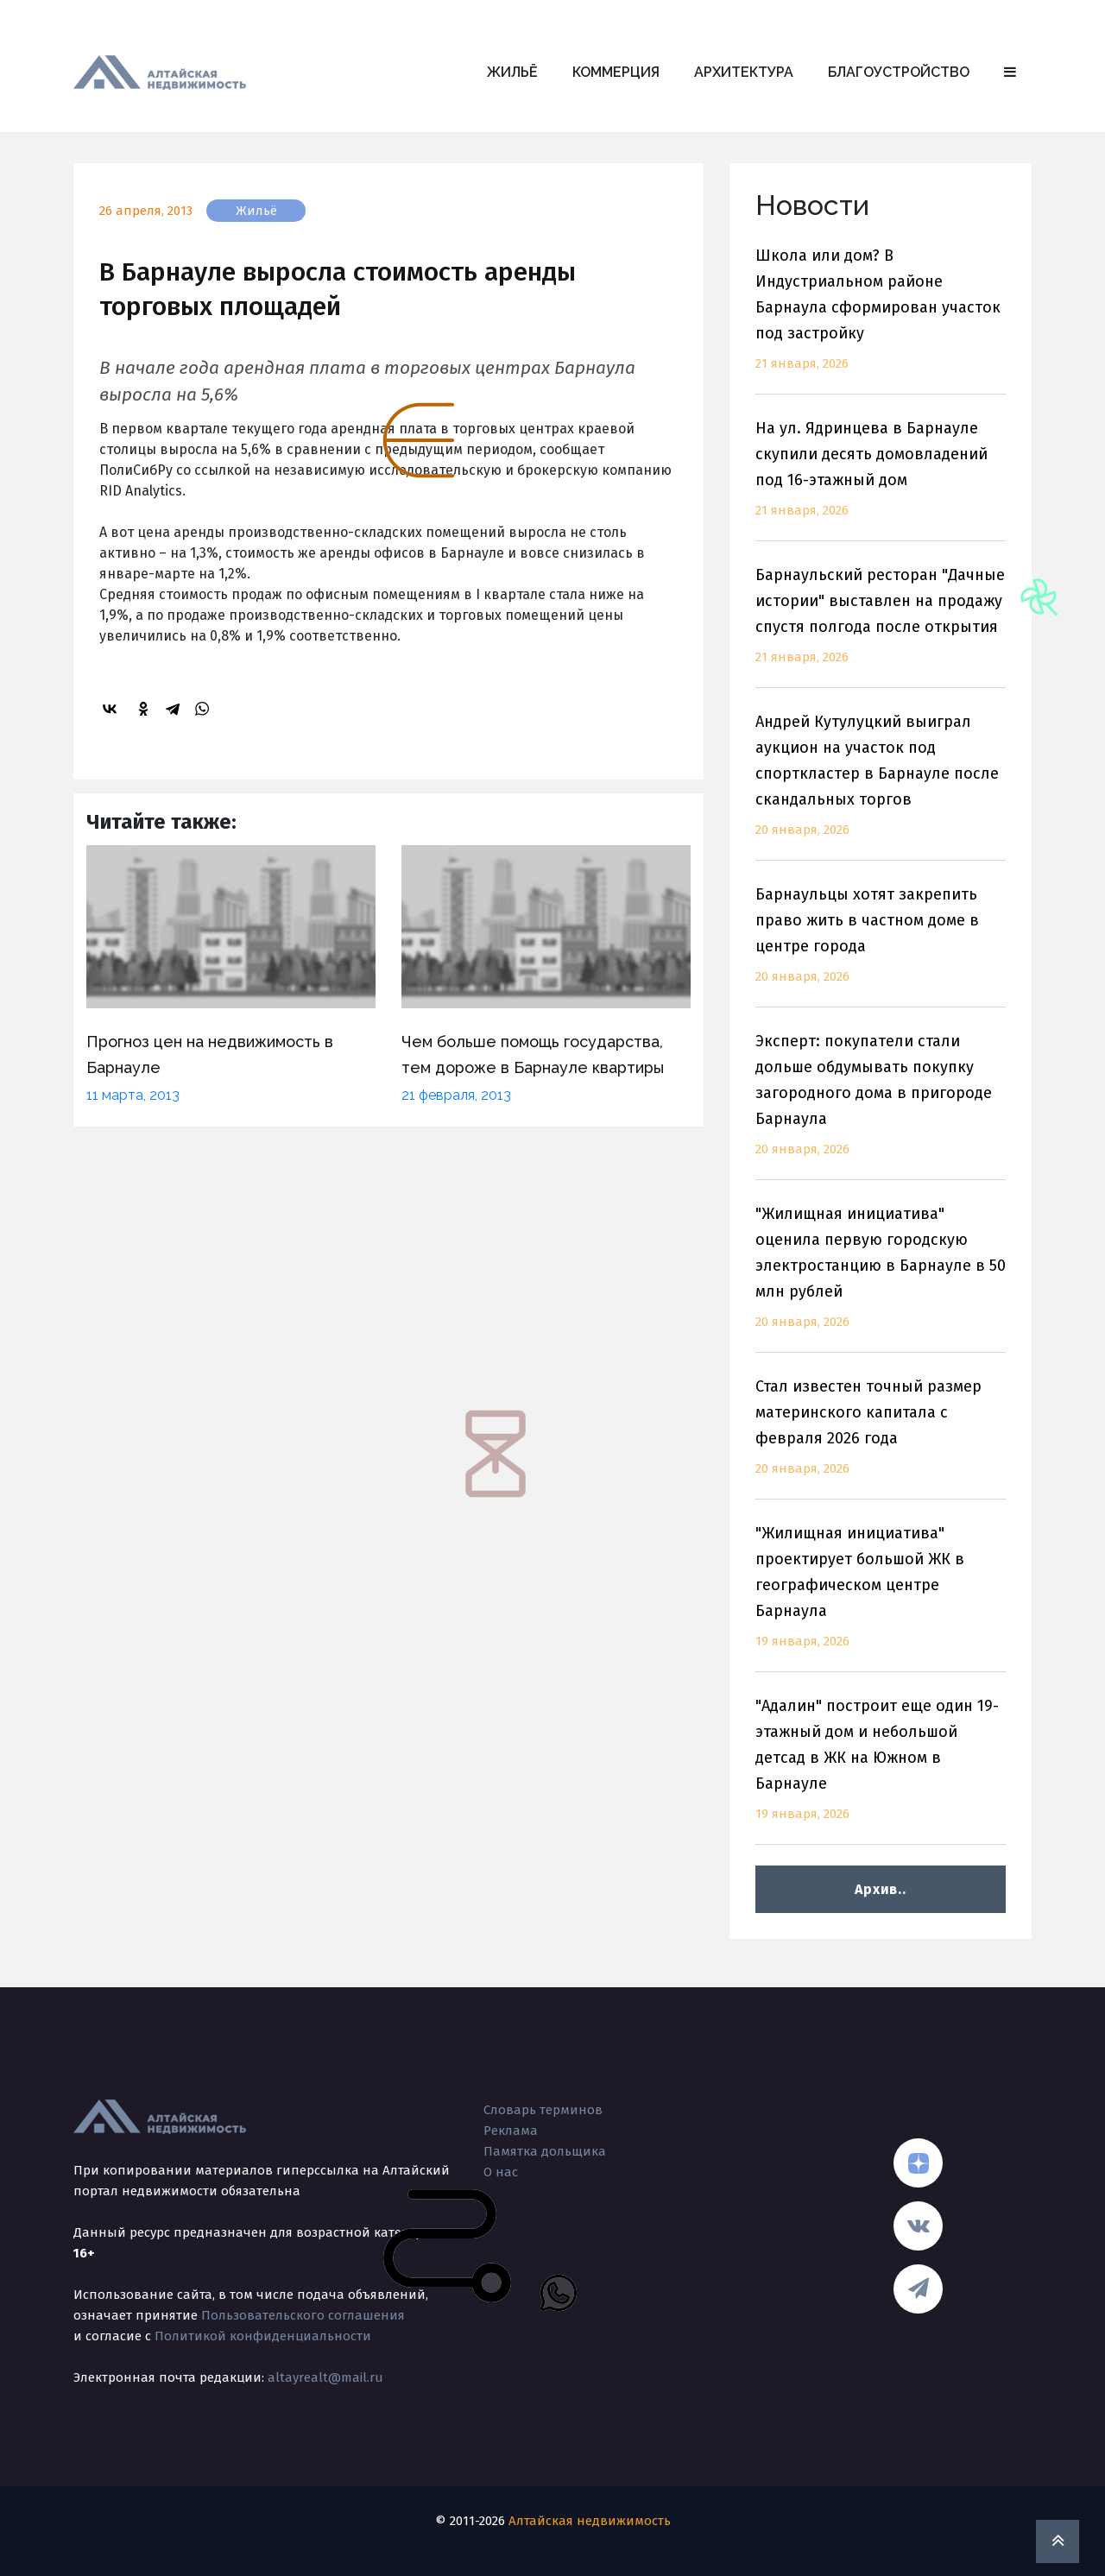 The image size is (1105, 2576). Describe the element at coordinates (447, 2238) in the screenshot. I see `view or edit a custom path` at that location.